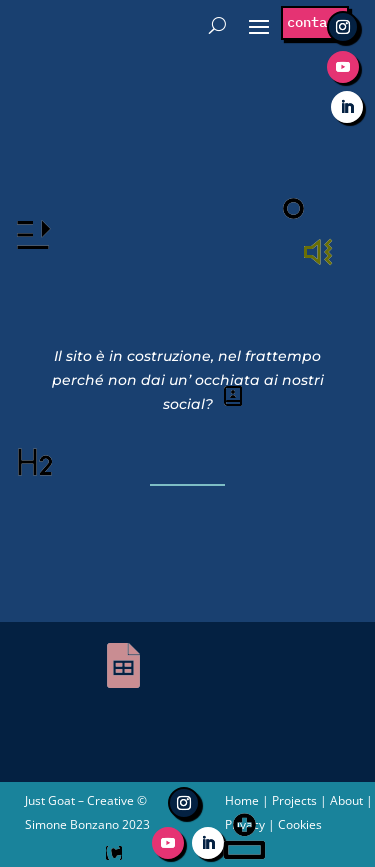 Image resolution: width=375 pixels, height=867 pixels. Describe the element at coordinates (244, 838) in the screenshot. I see `insert a new row above the current selection` at that location.